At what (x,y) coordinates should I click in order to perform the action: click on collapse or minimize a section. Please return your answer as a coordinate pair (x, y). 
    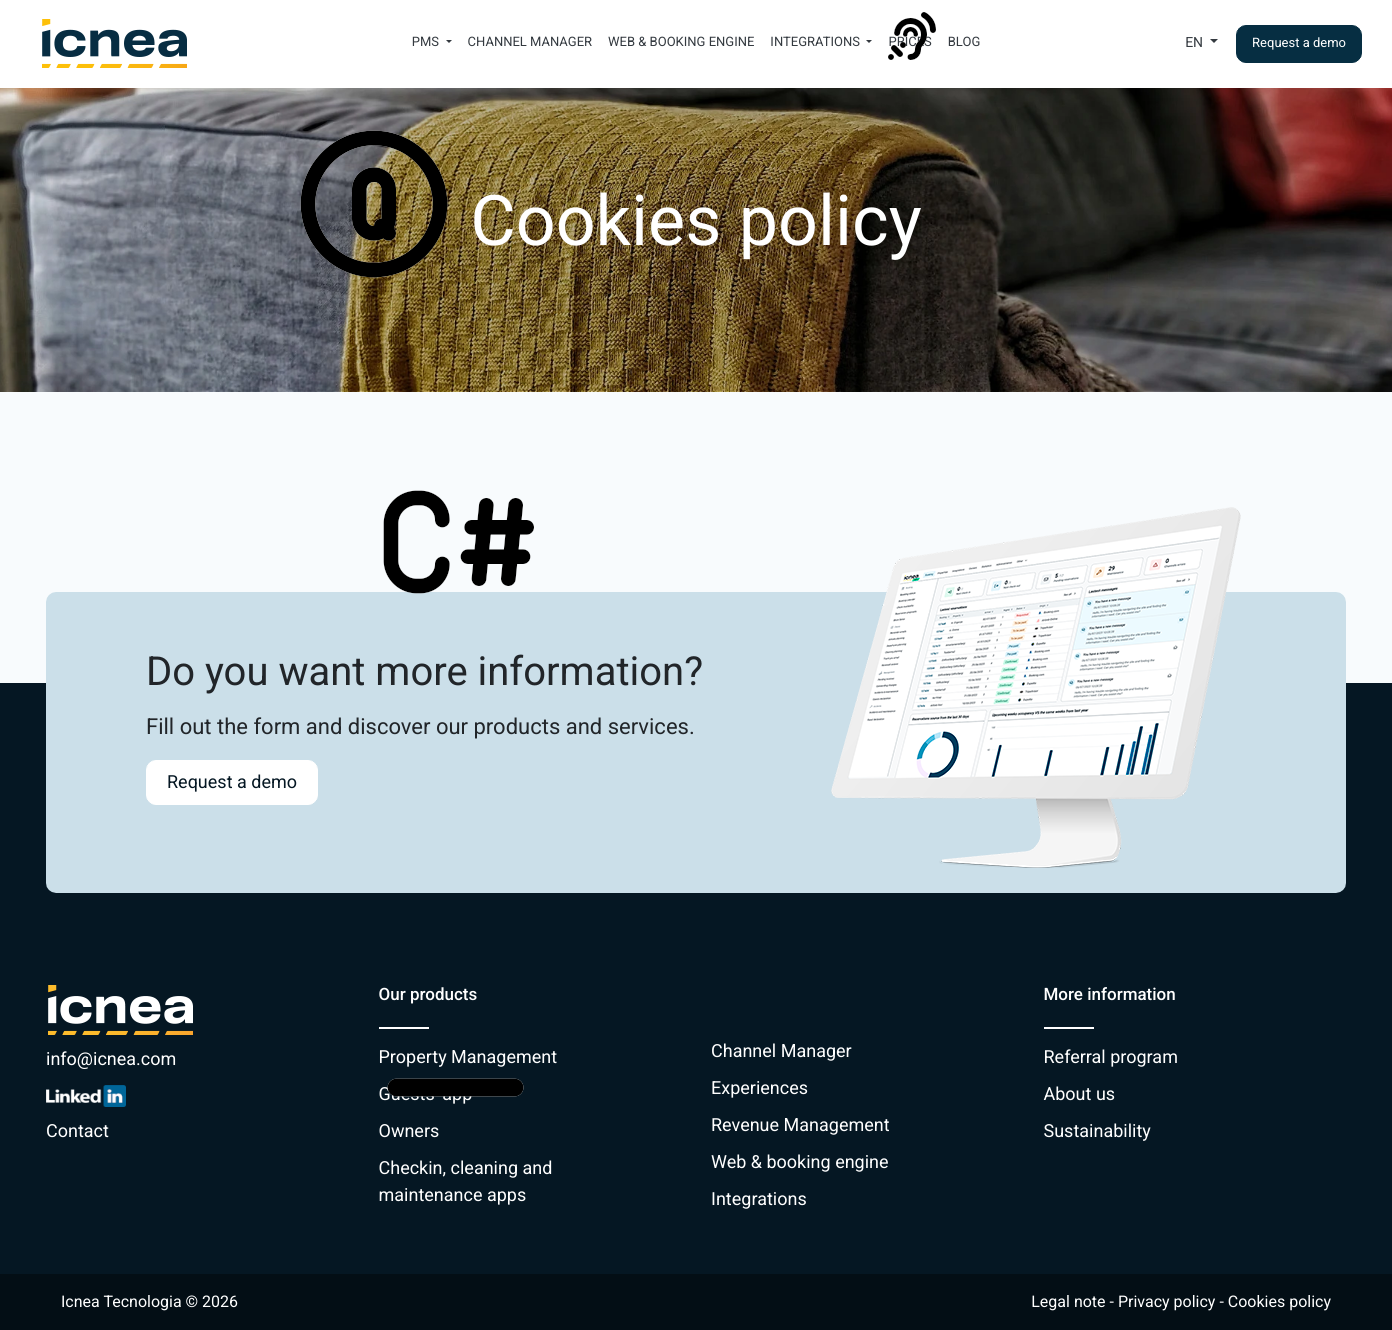
    Looking at the image, I should click on (458, 1090).